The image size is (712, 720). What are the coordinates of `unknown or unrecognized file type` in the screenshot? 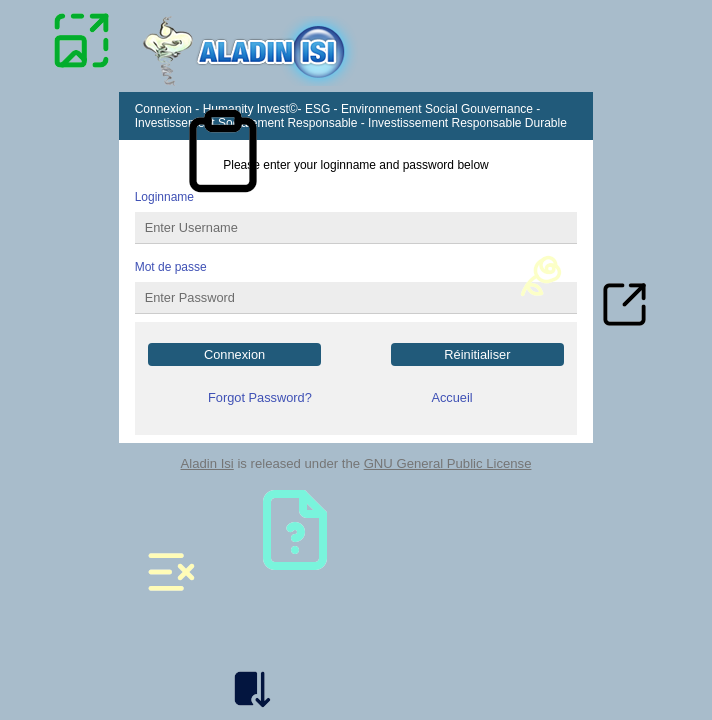 It's located at (295, 530).